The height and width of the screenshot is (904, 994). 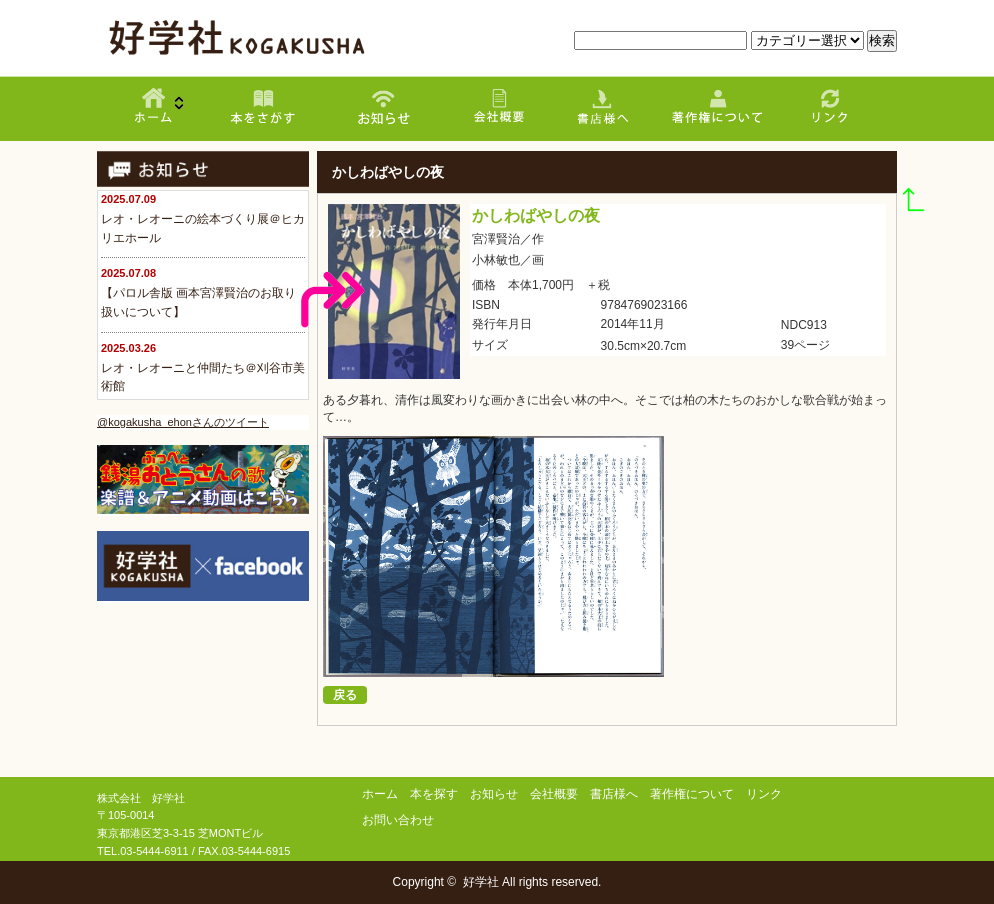 I want to click on expand or collapse a section, so click(x=179, y=103).